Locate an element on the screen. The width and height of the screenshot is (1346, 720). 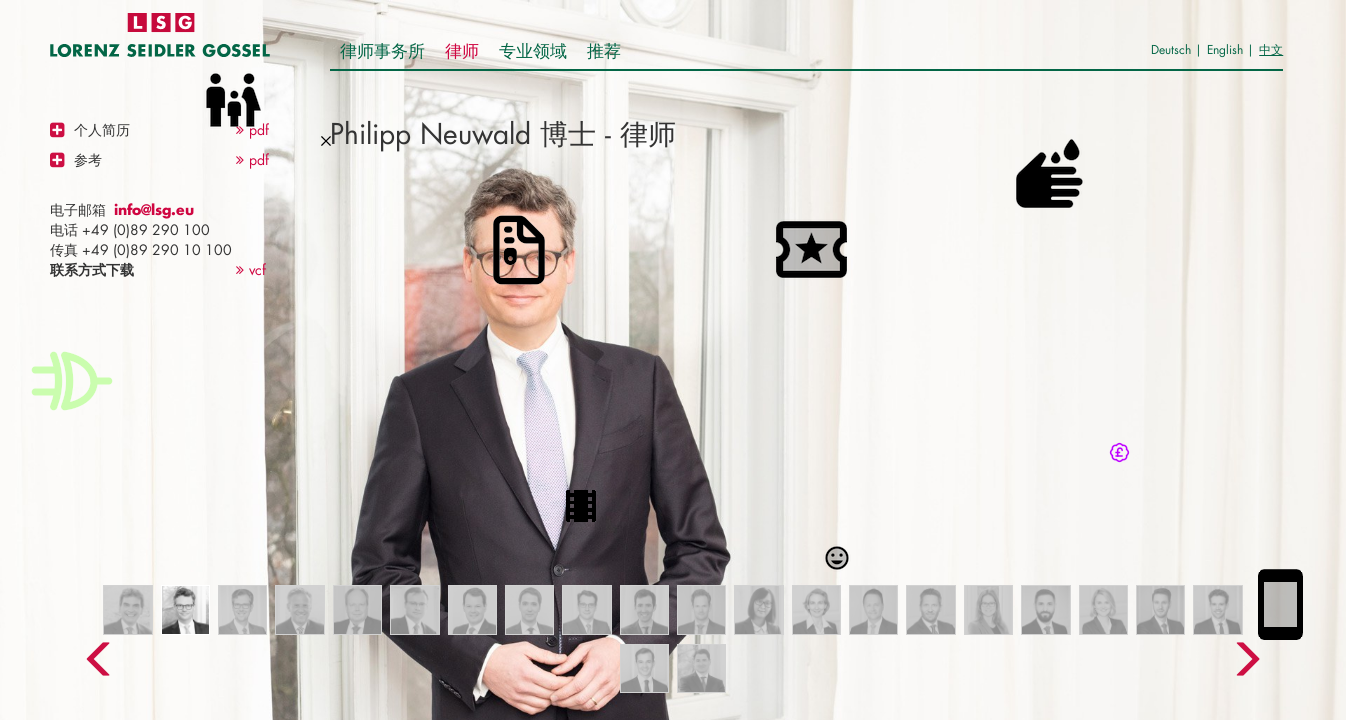
close or dismiss a dialog is located at coordinates (326, 141).